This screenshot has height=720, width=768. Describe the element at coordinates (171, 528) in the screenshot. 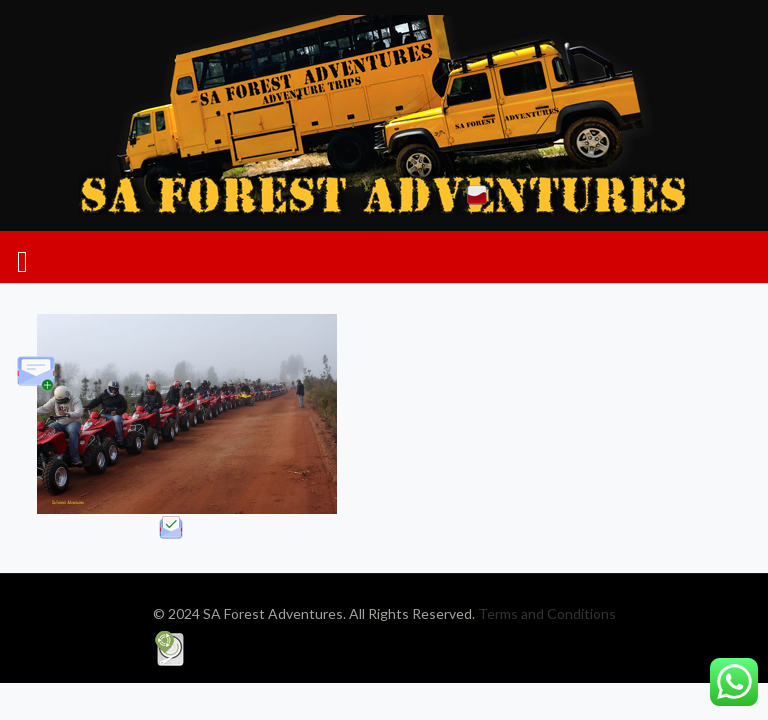

I see `mark email as not junk or spam` at that location.